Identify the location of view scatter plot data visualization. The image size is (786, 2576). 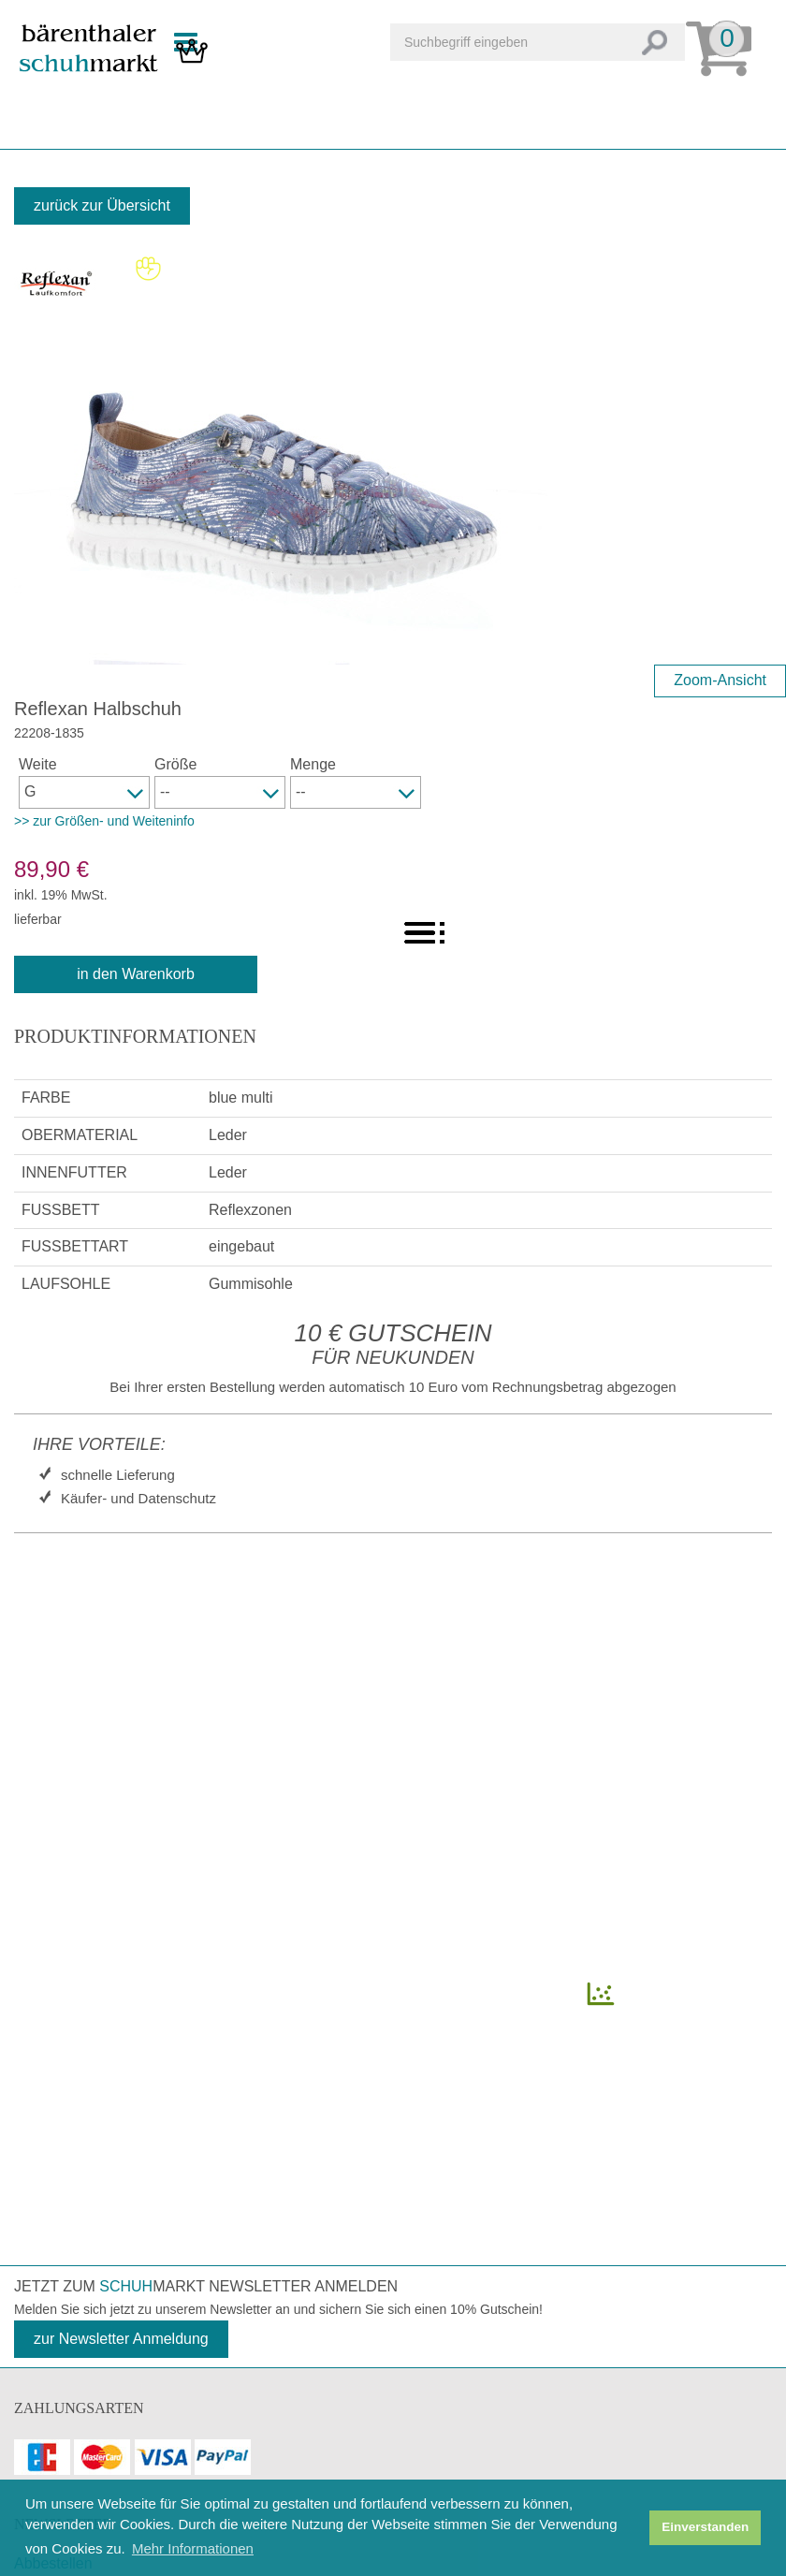
(601, 1994).